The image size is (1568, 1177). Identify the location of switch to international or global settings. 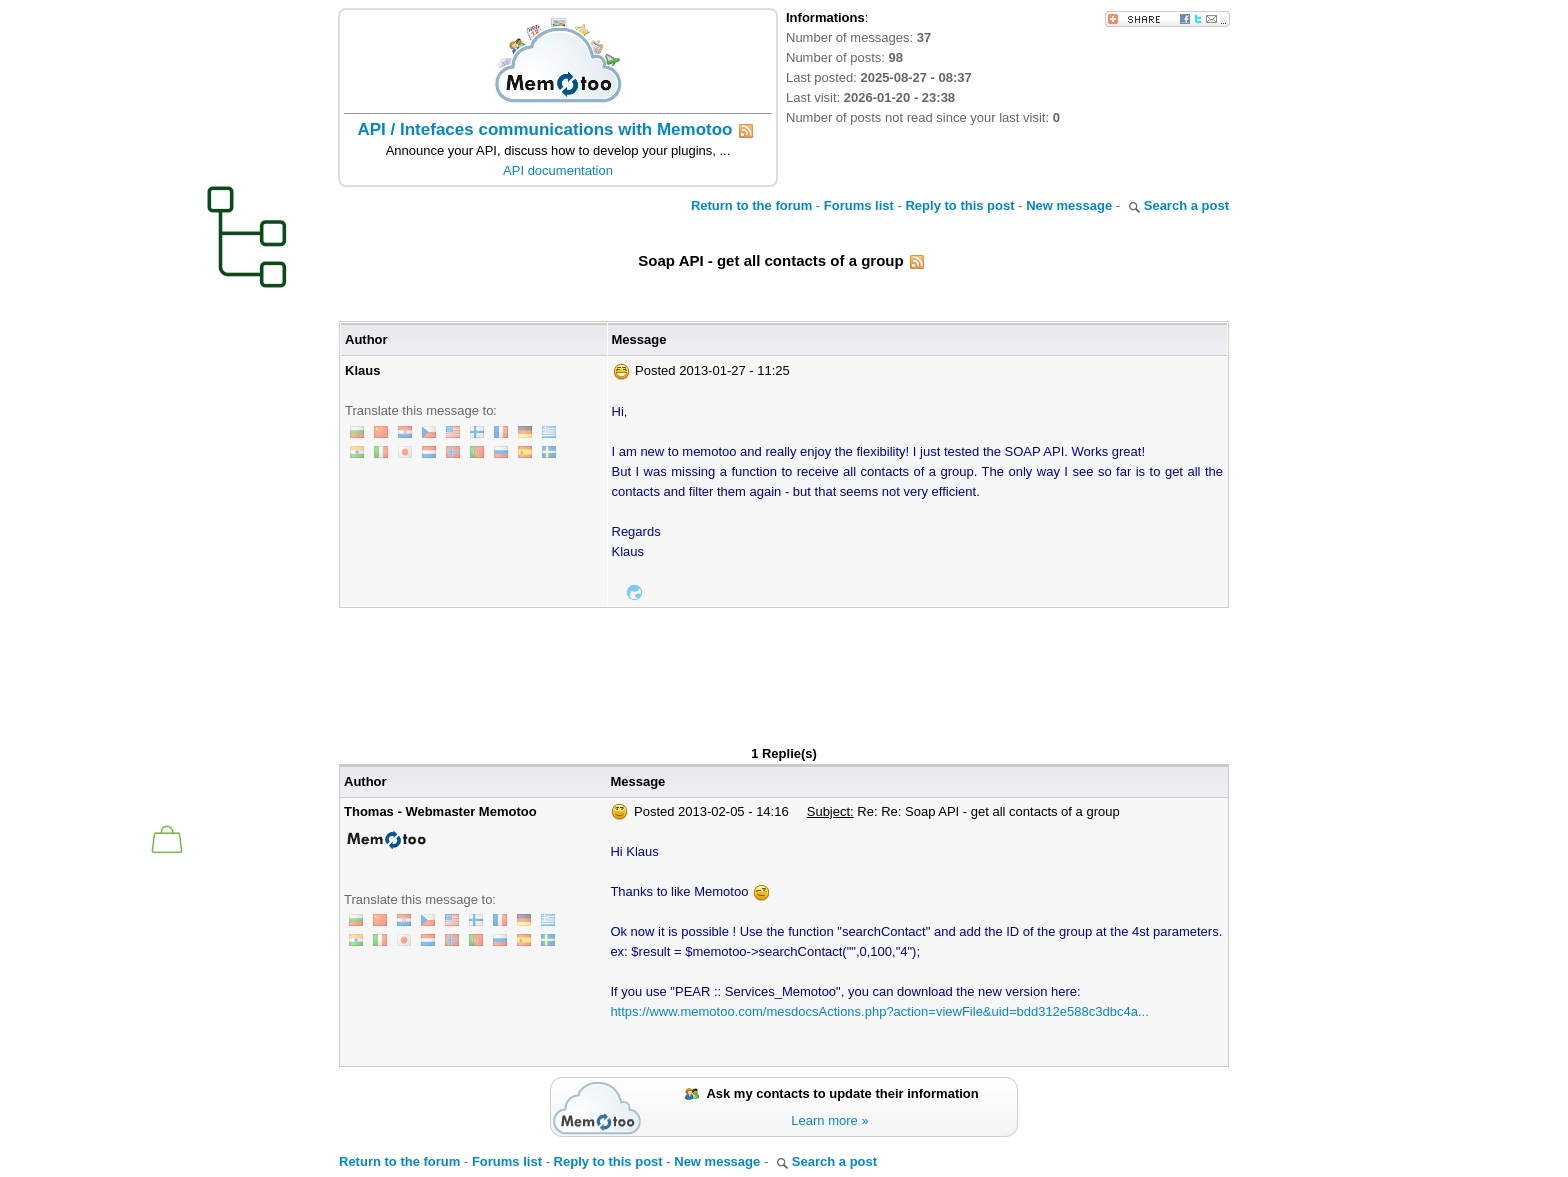
(634, 592).